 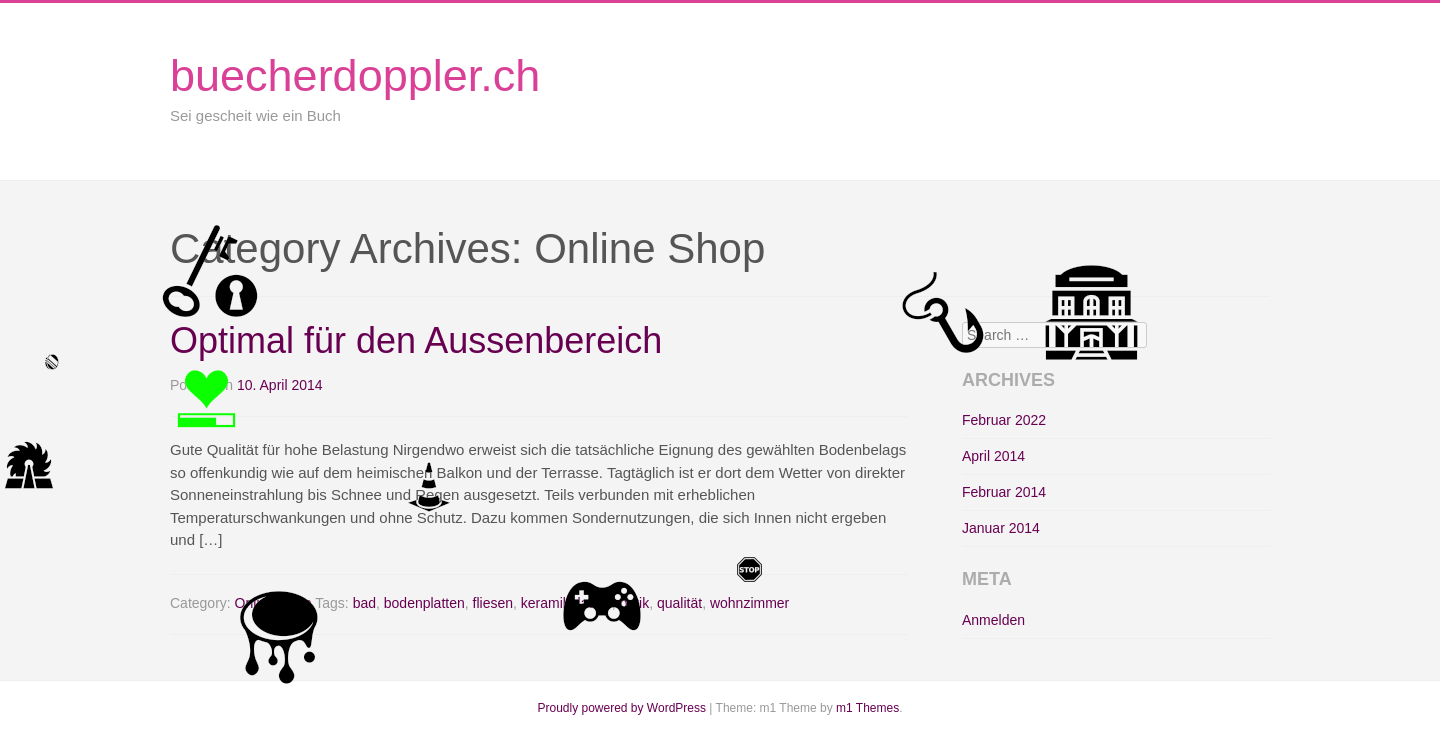 What do you see at coordinates (749, 569) in the screenshot?
I see `stop or halt current action` at bounding box center [749, 569].